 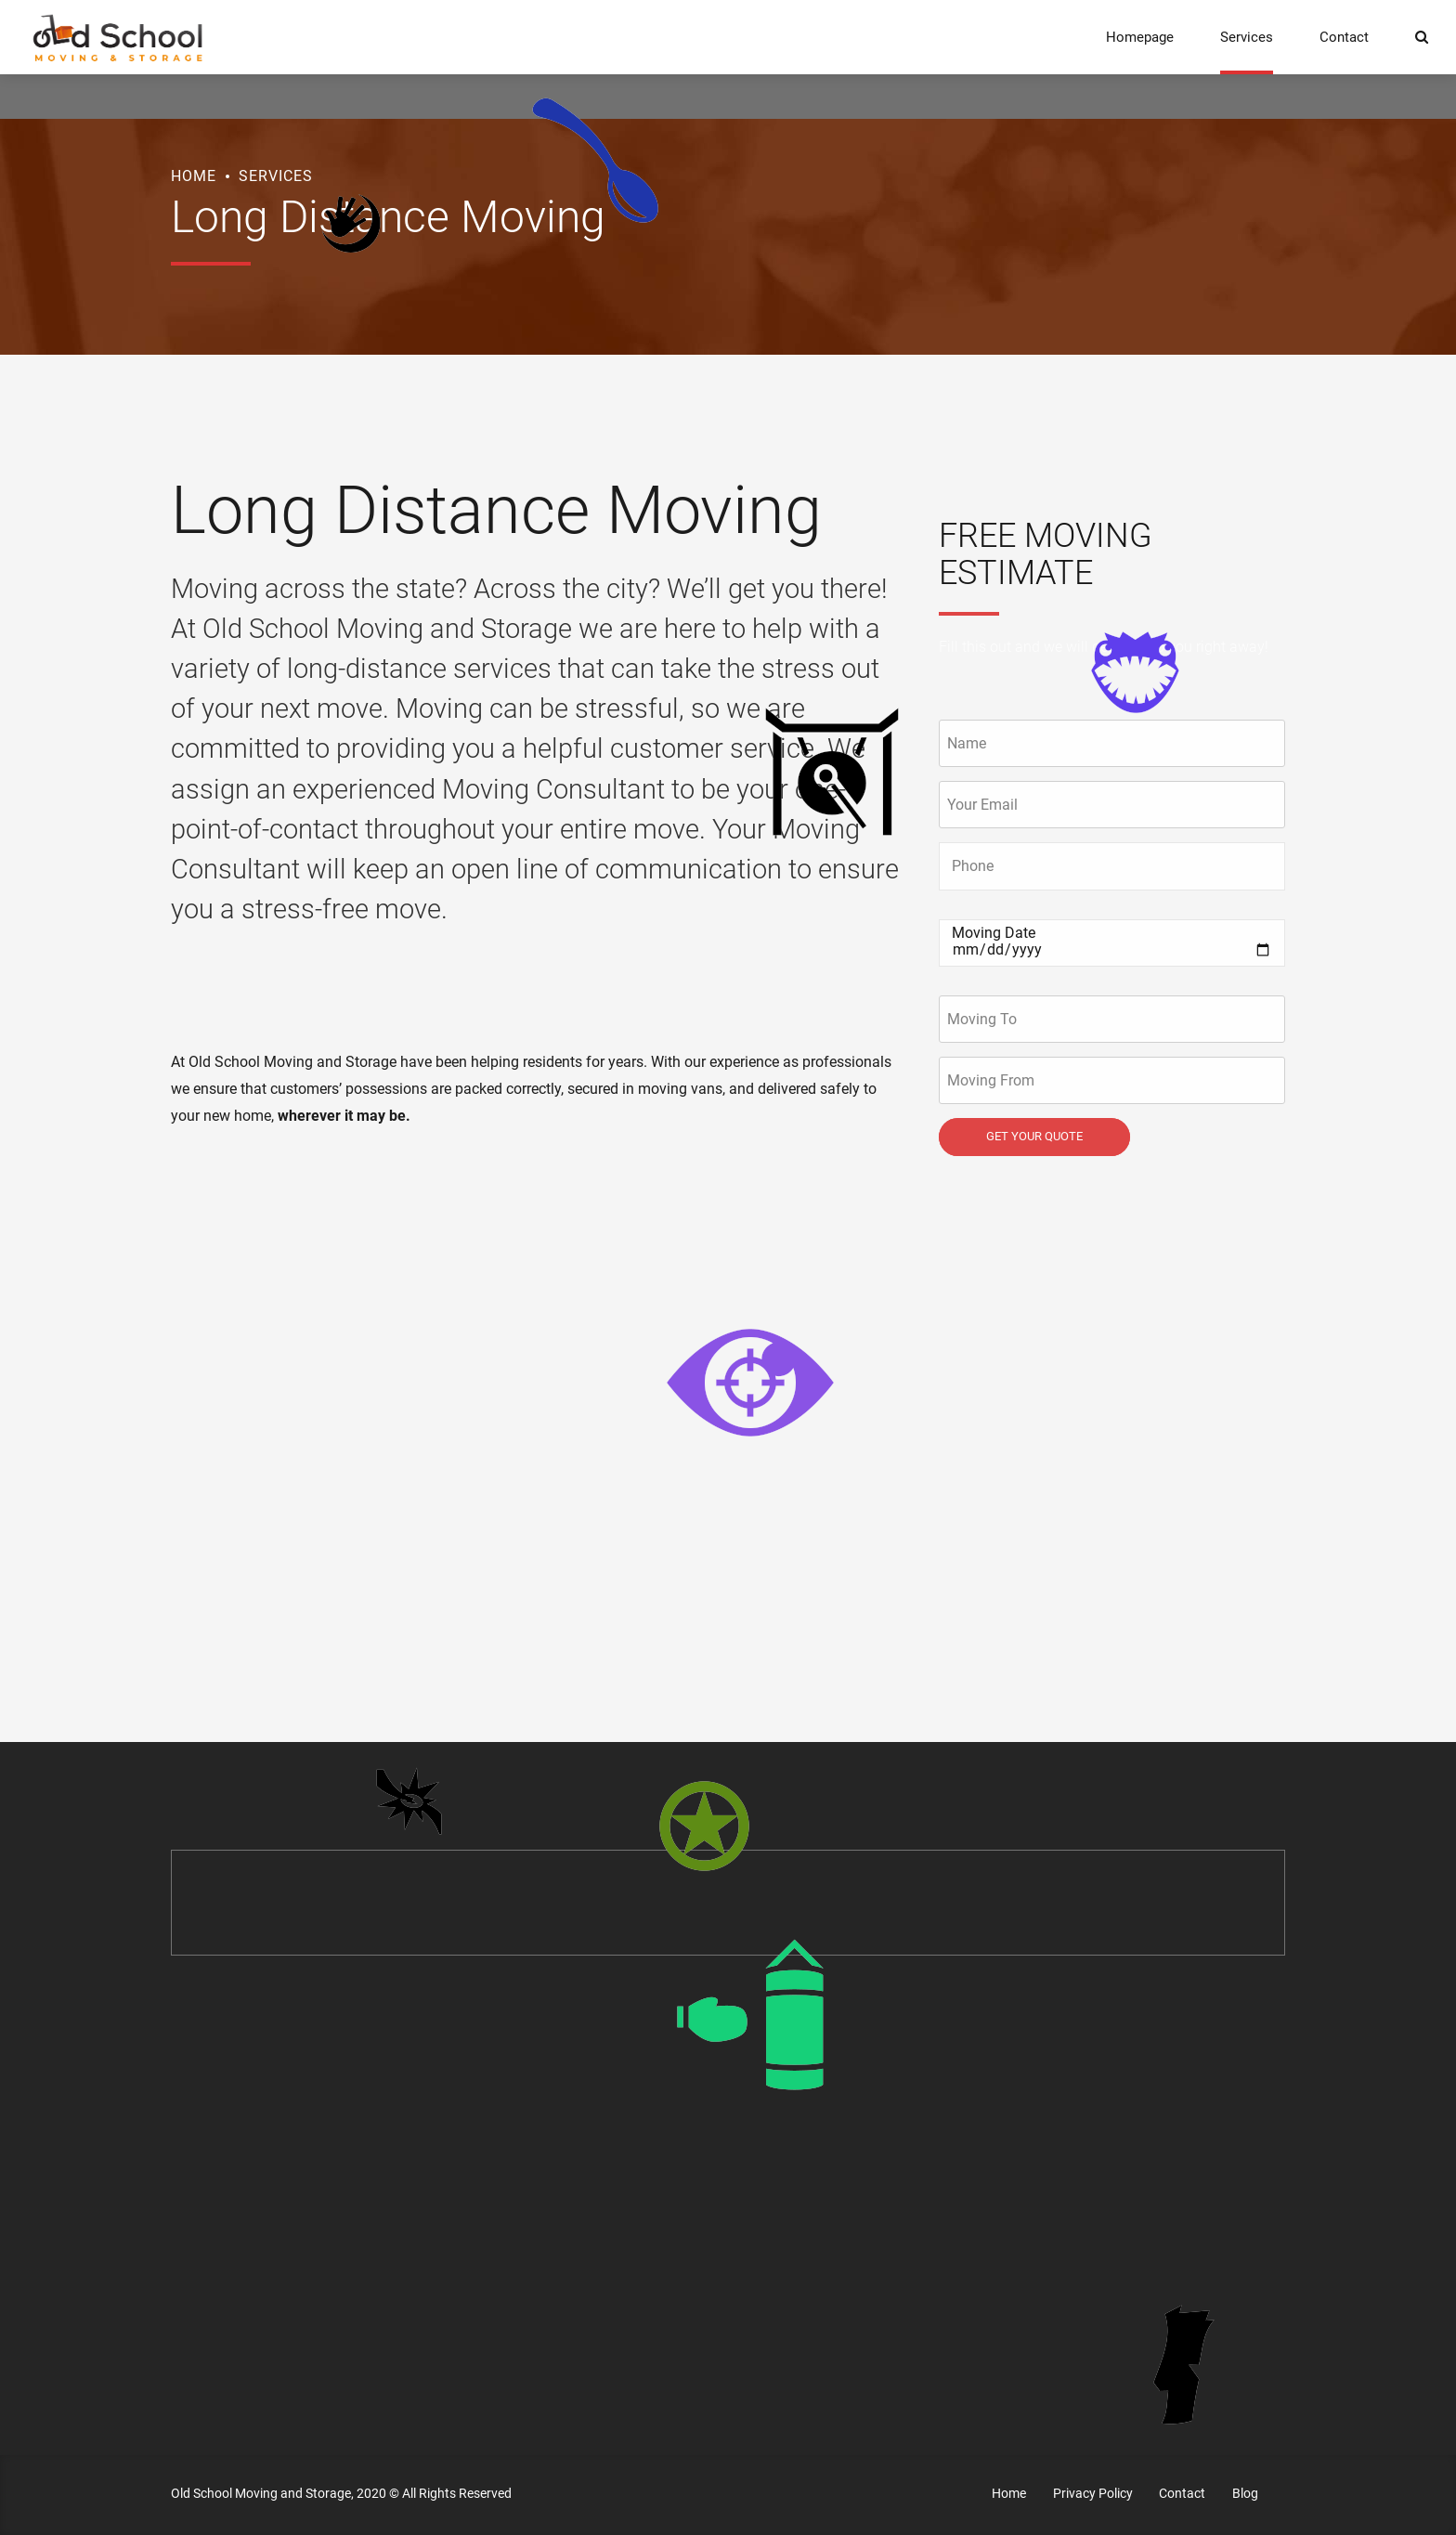 What do you see at coordinates (753, 2017) in the screenshot?
I see `access boxing or combat training features` at bounding box center [753, 2017].